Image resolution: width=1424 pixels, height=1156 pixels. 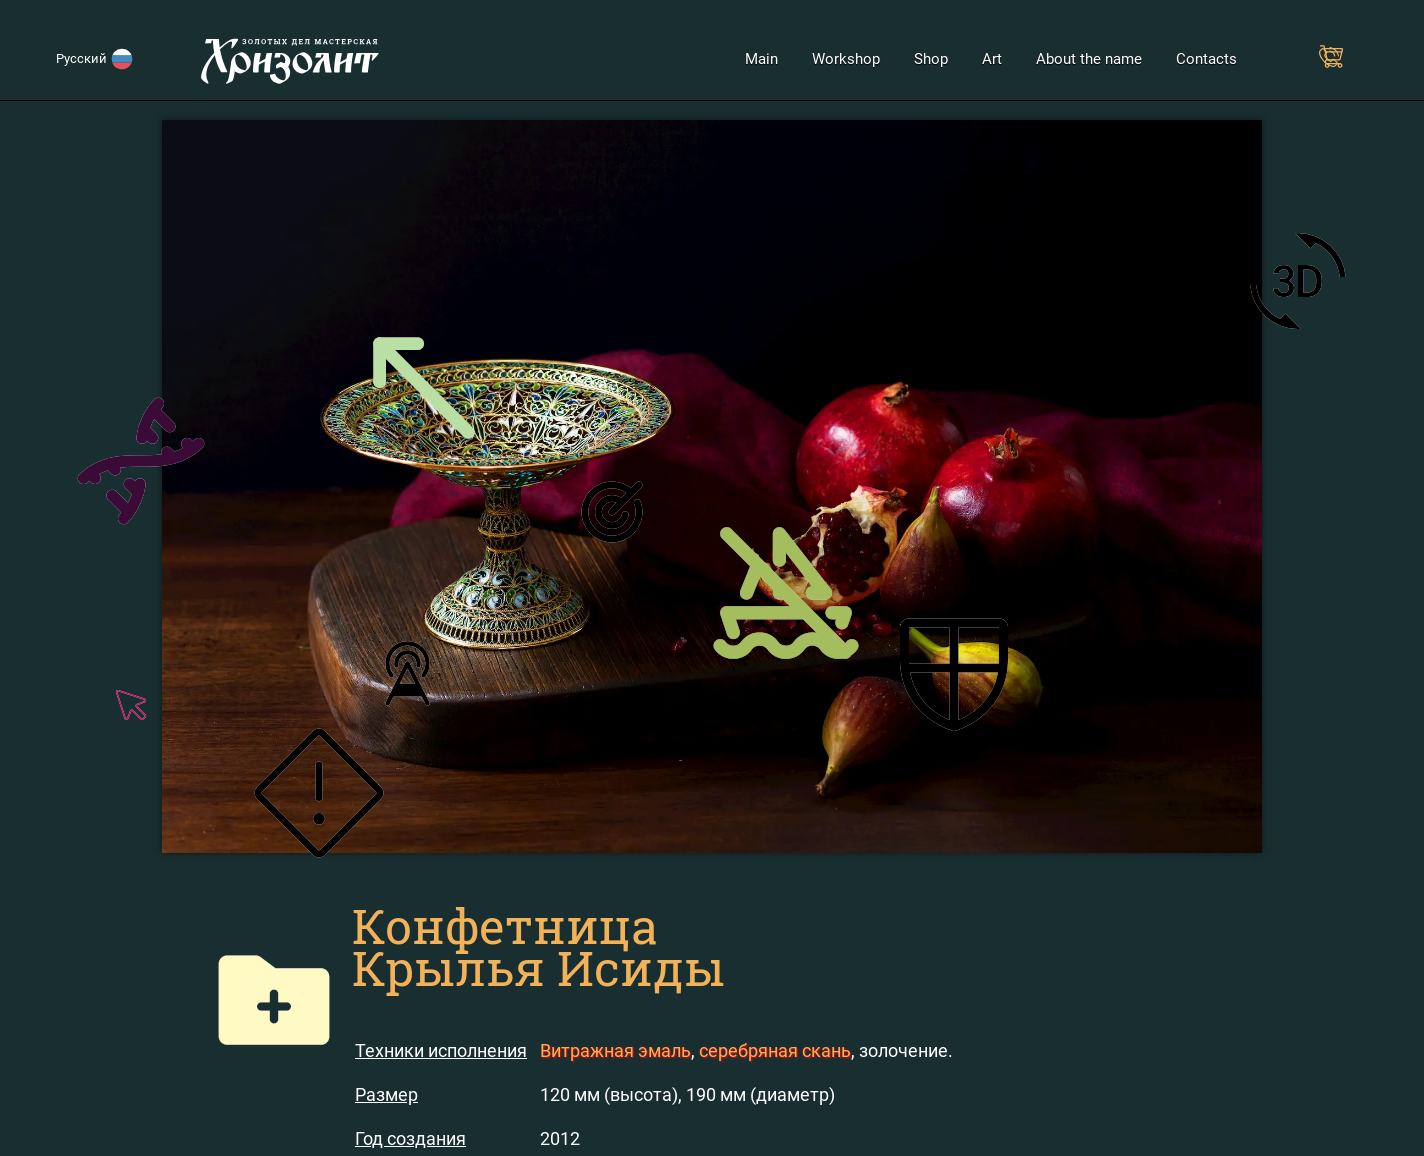 I want to click on access genetic or DNA-related information, so click(x=141, y=461).